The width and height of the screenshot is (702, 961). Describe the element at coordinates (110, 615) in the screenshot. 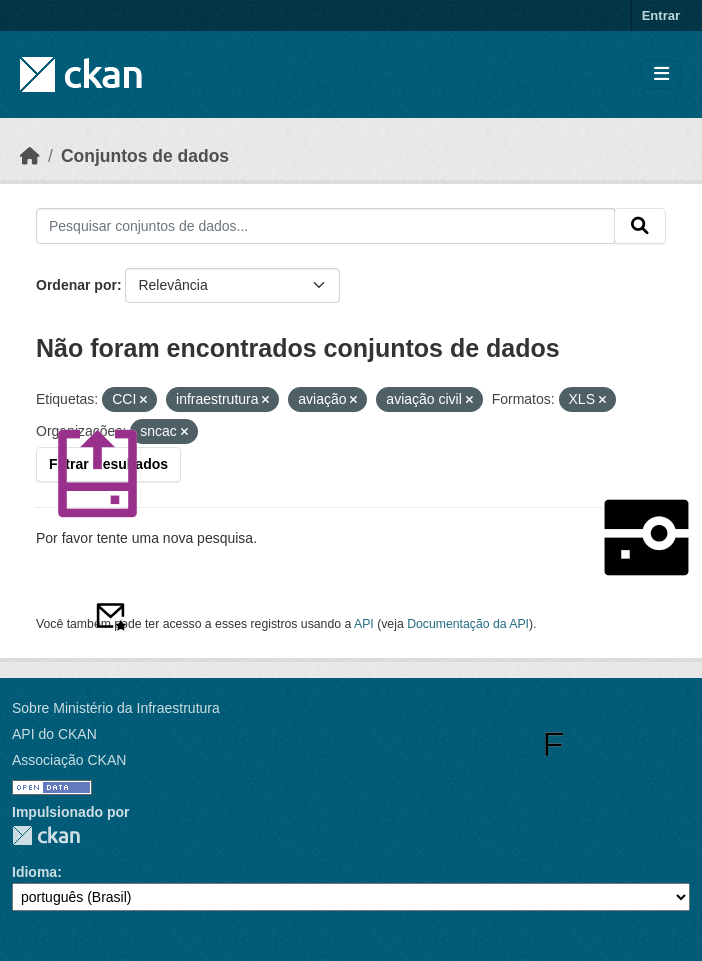

I see `view starred or important emails` at that location.